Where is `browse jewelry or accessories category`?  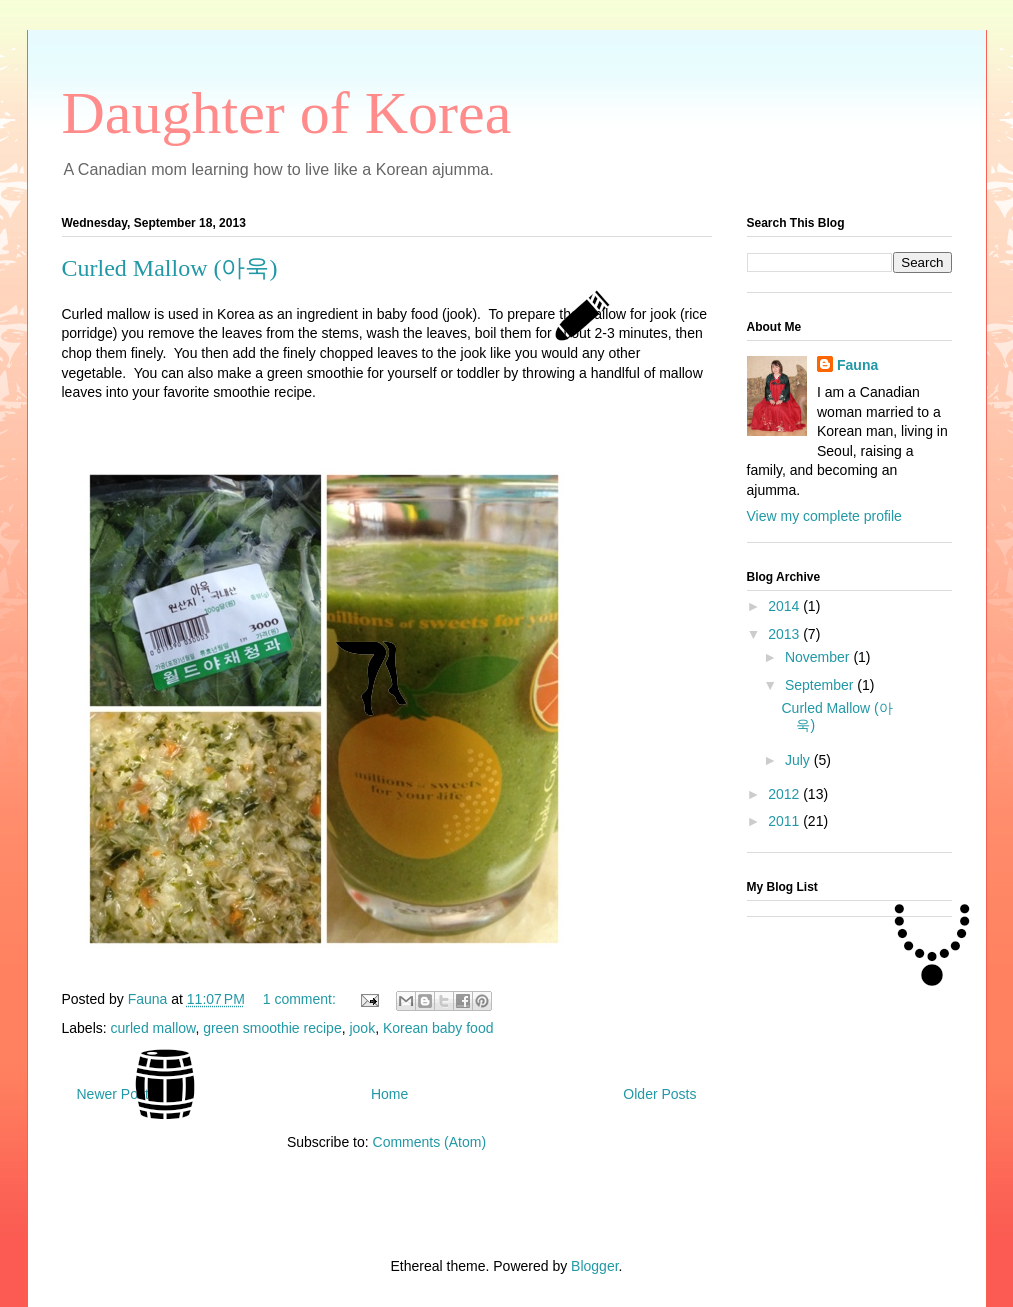
browse jewelry or accessories category is located at coordinates (932, 945).